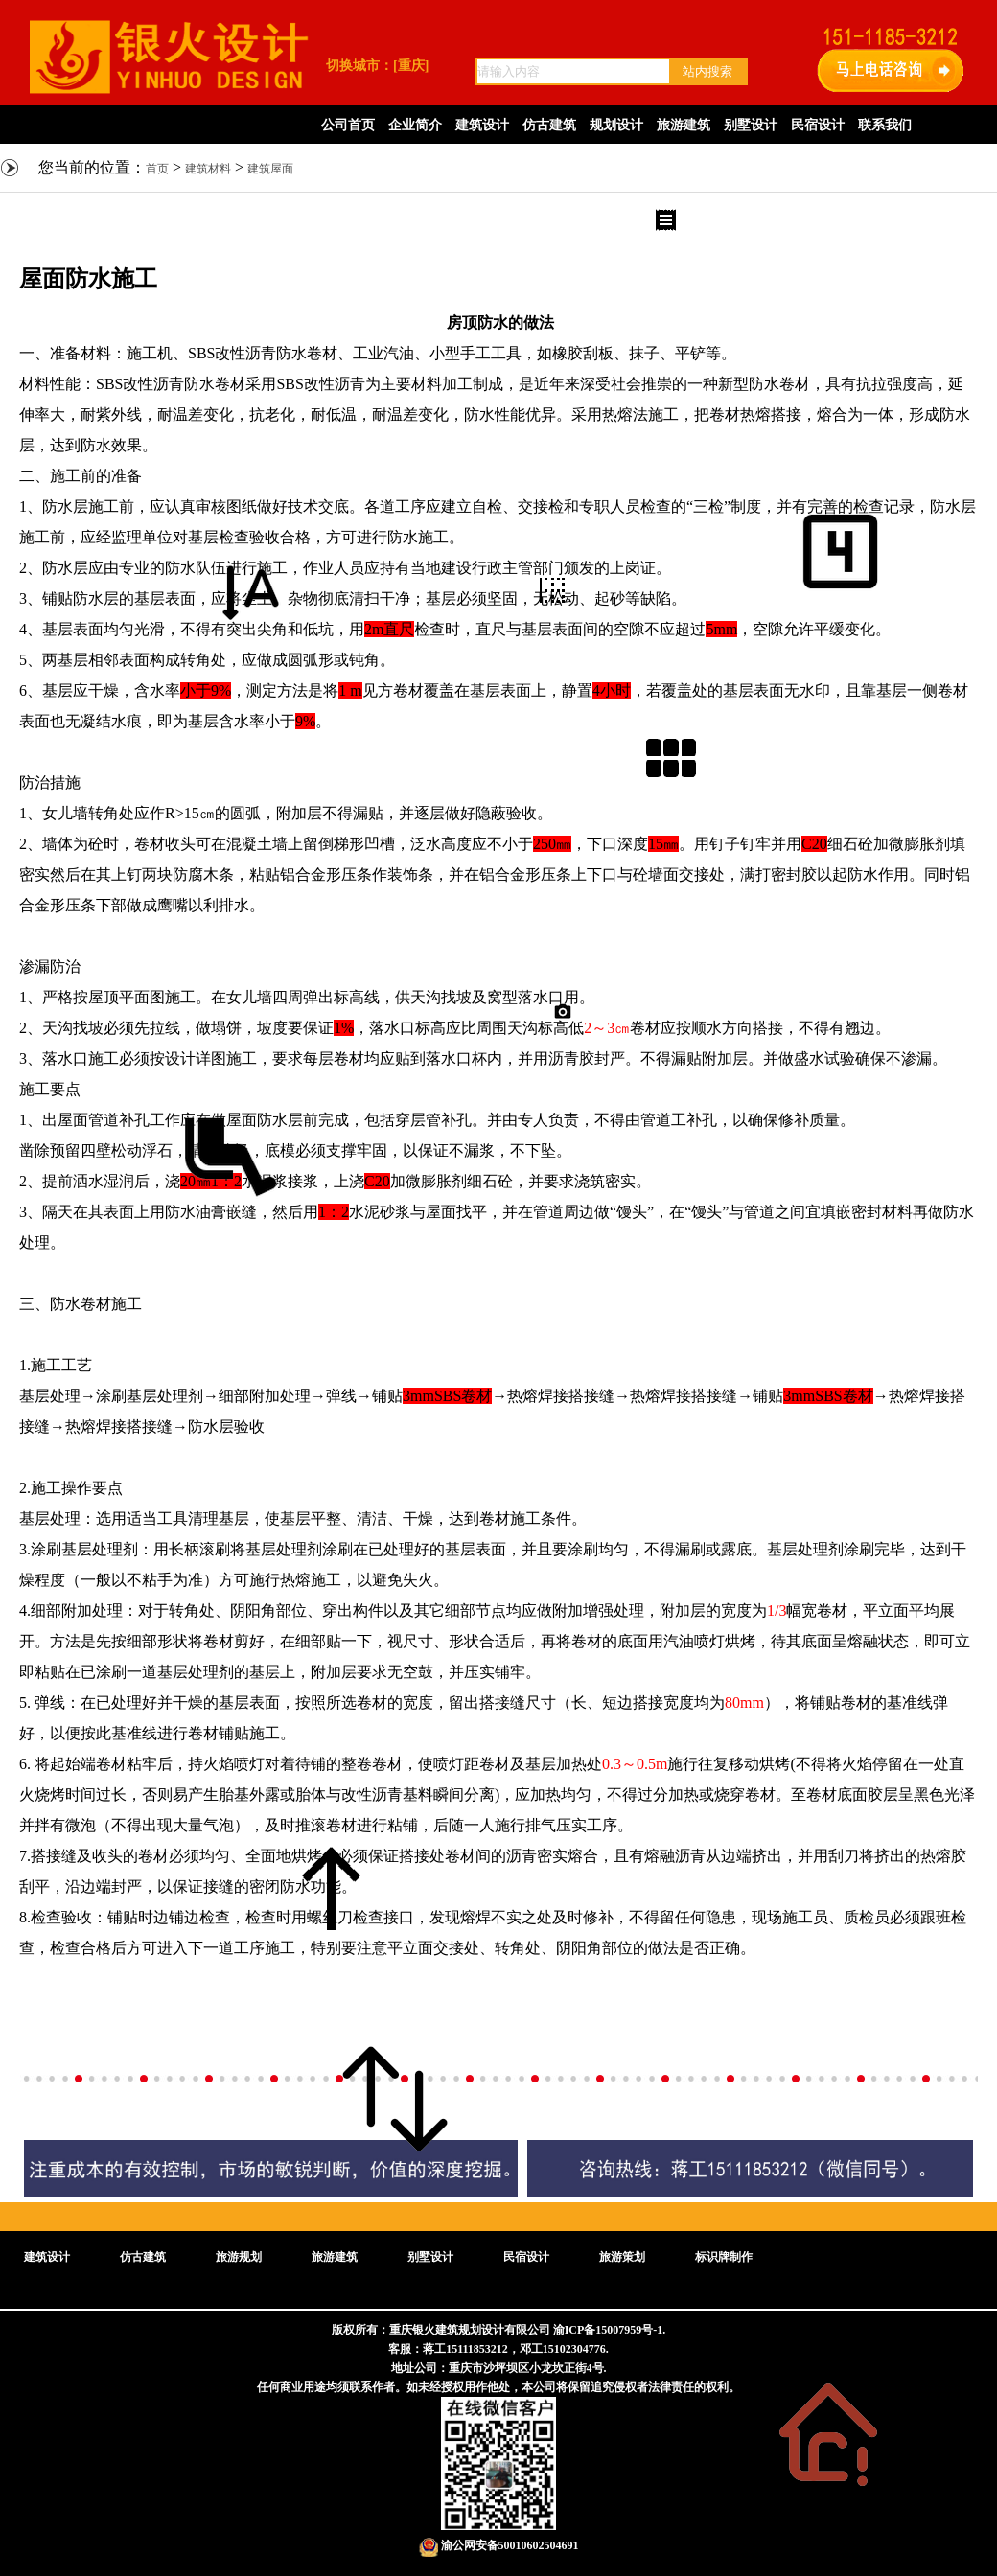 Image resolution: width=997 pixels, height=2576 pixels. I want to click on select image filter option 4, so click(840, 551).